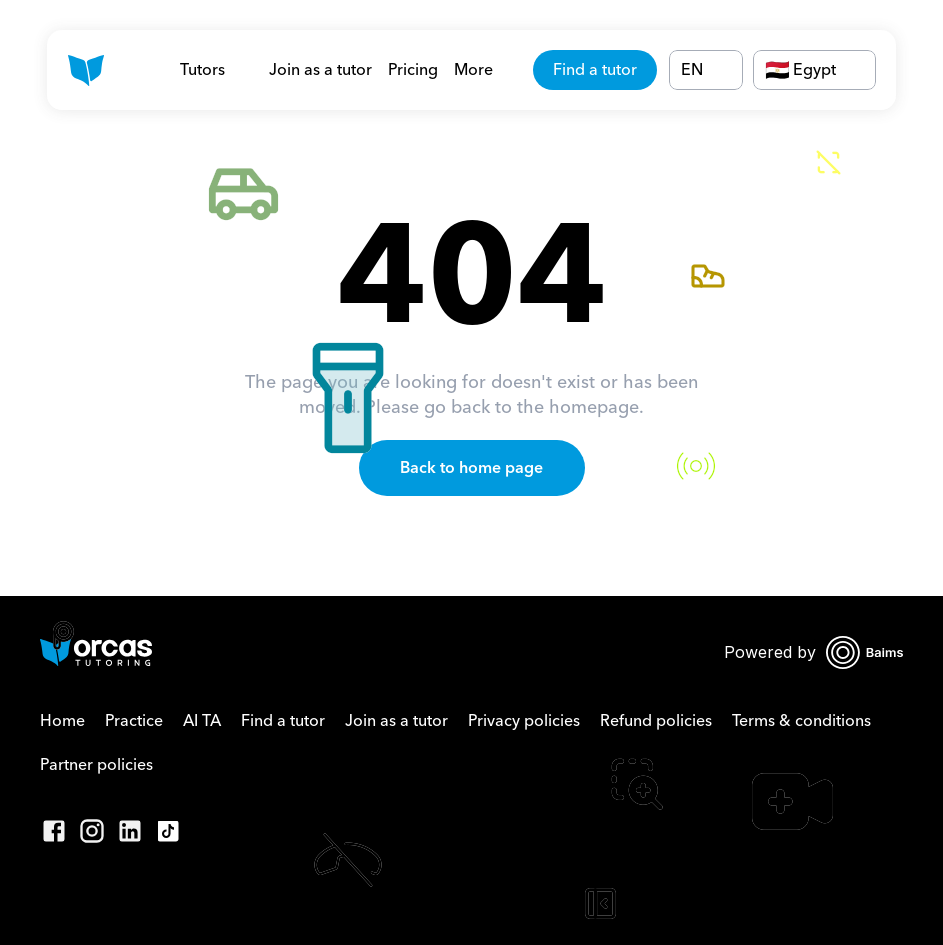 This screenshot has width=943, height=945. I want to click on start a new video recording, so click(792, 801).